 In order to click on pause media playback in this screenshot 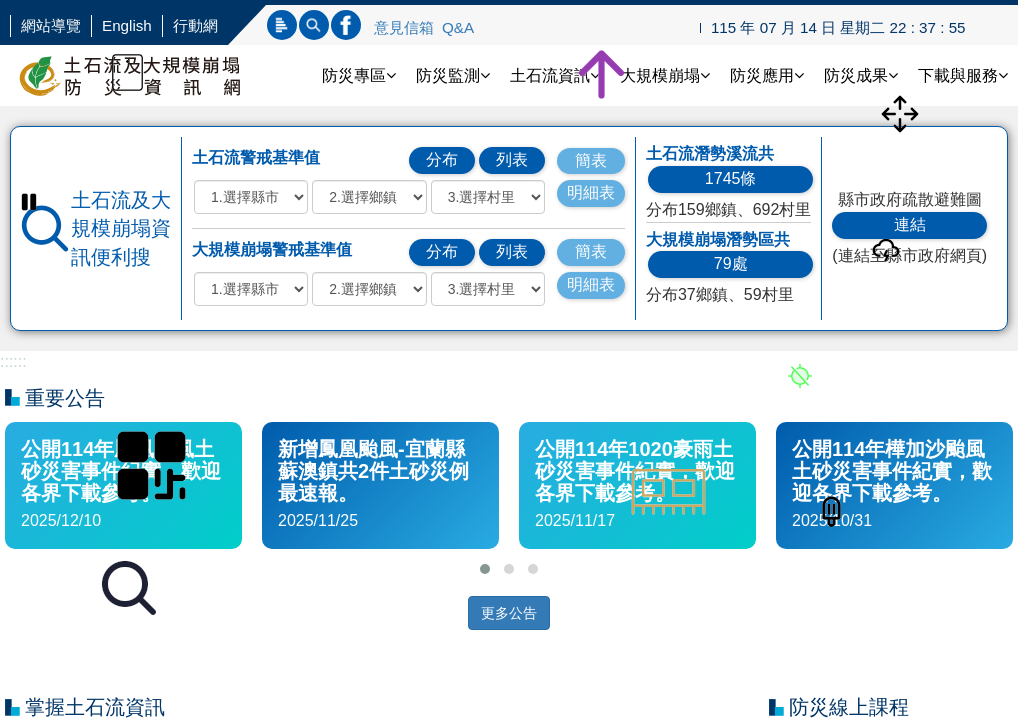, I will do `click(29, 202)`.